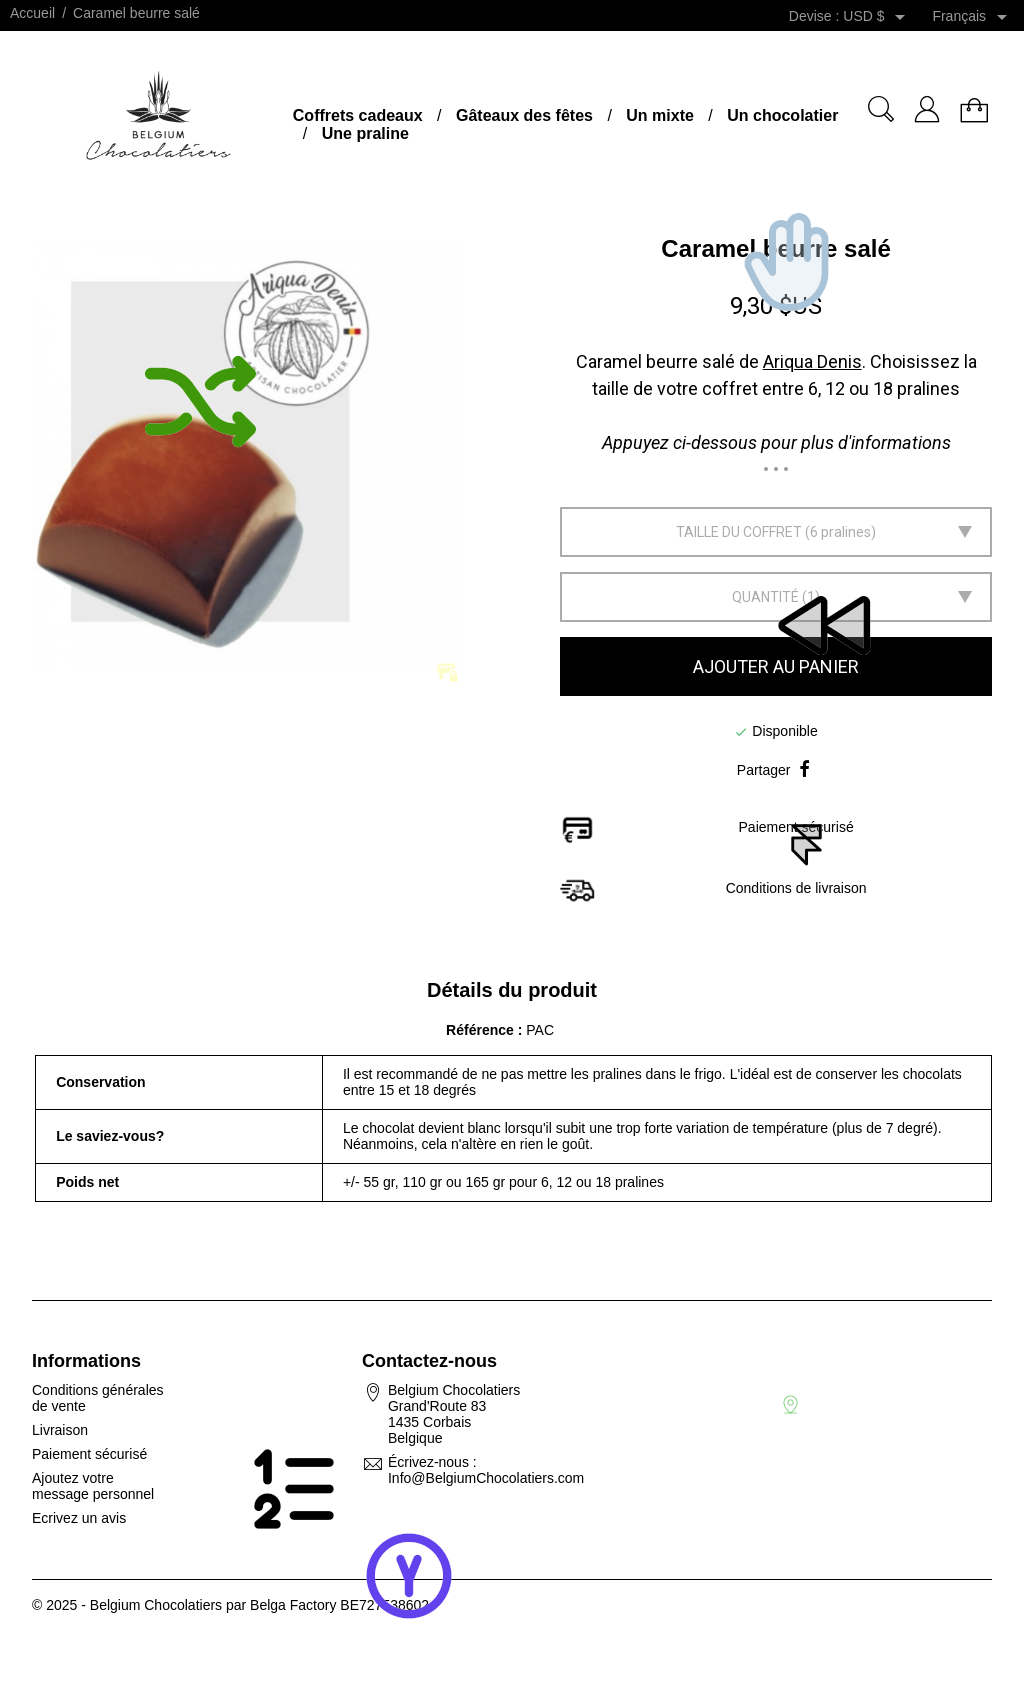 The height and width of the screenshot is (1687, 1024). I want to click on rewind or skip backward in media playback, so click(827, 625).